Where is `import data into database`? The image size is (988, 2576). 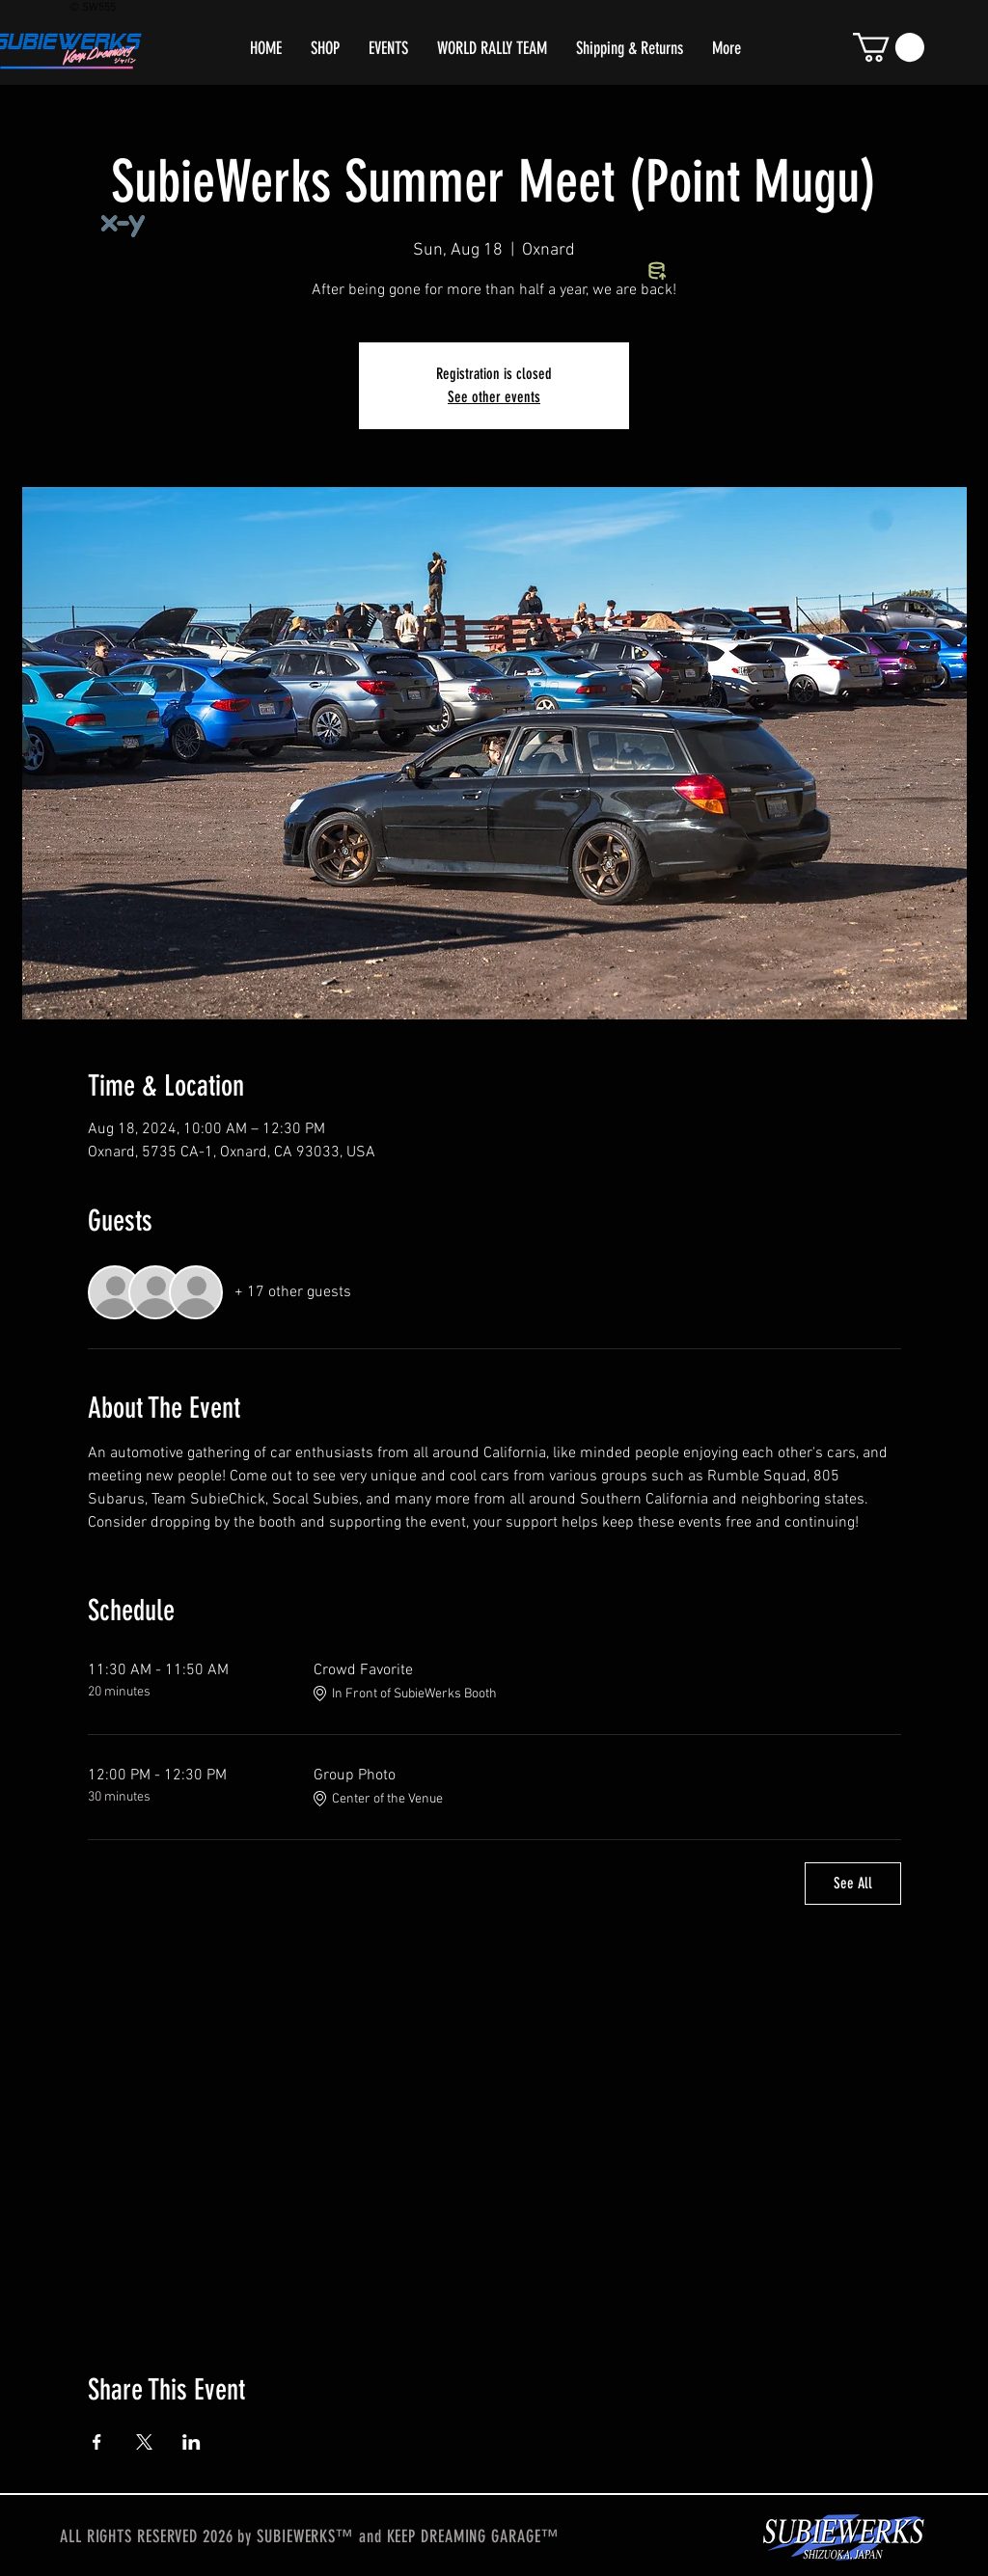
import data into database is located at coordinates (656, 270).